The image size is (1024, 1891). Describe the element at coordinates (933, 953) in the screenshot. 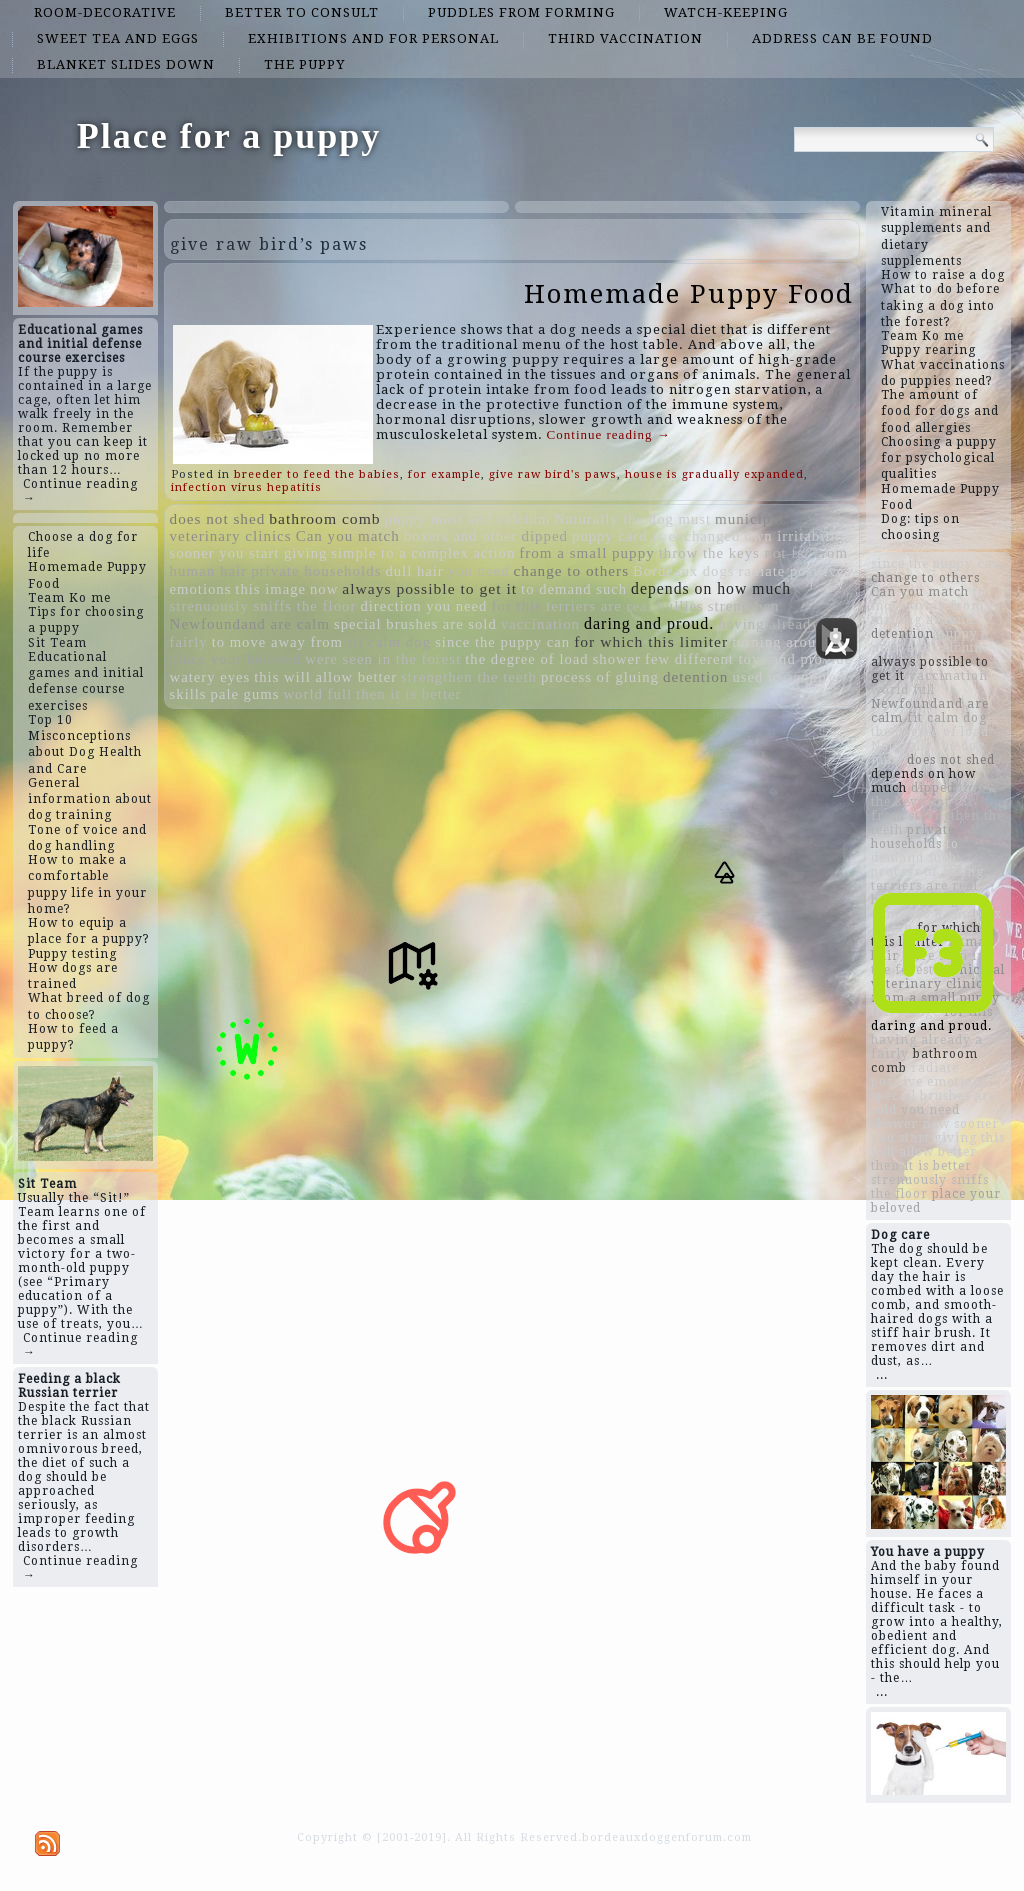

I see `press F3 keyboard shortcut` at that location.